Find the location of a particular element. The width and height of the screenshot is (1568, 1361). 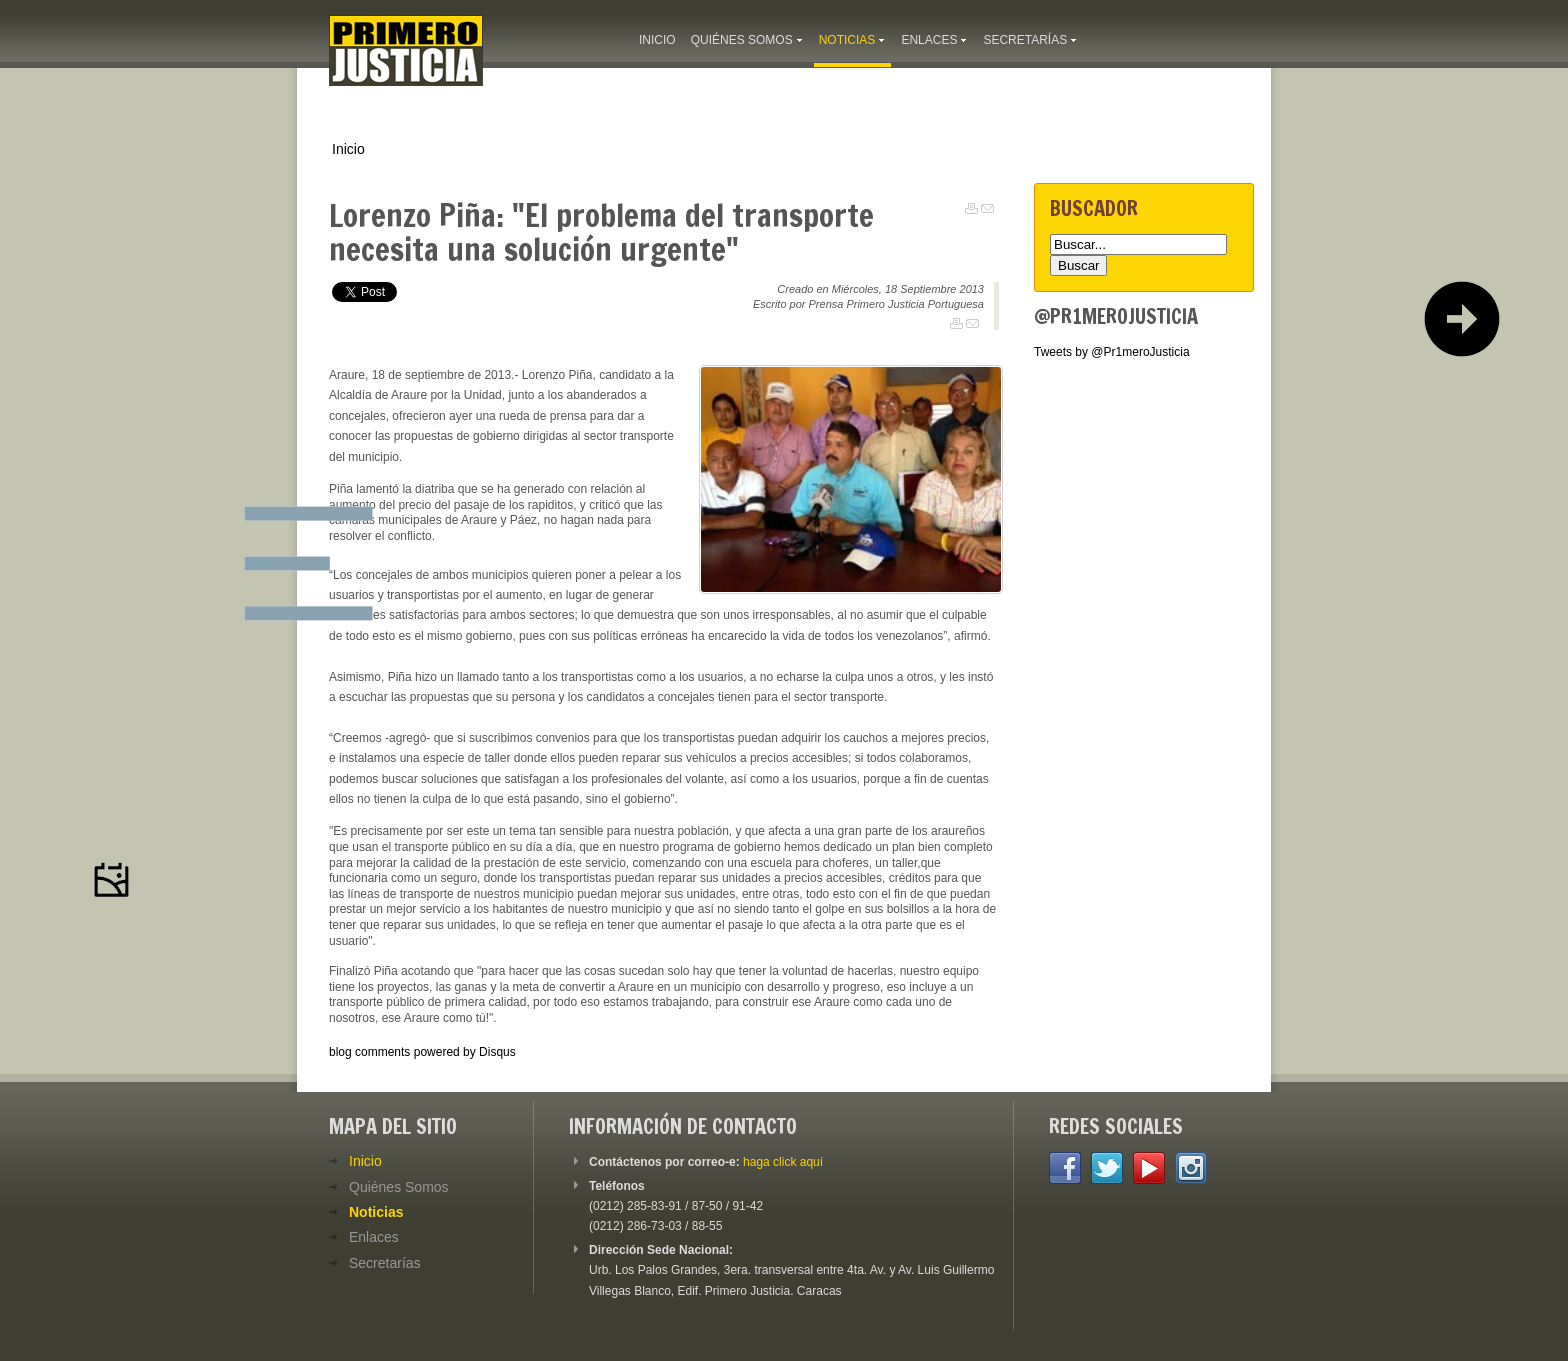

open navigation menu is located at coordinates (308, 563).